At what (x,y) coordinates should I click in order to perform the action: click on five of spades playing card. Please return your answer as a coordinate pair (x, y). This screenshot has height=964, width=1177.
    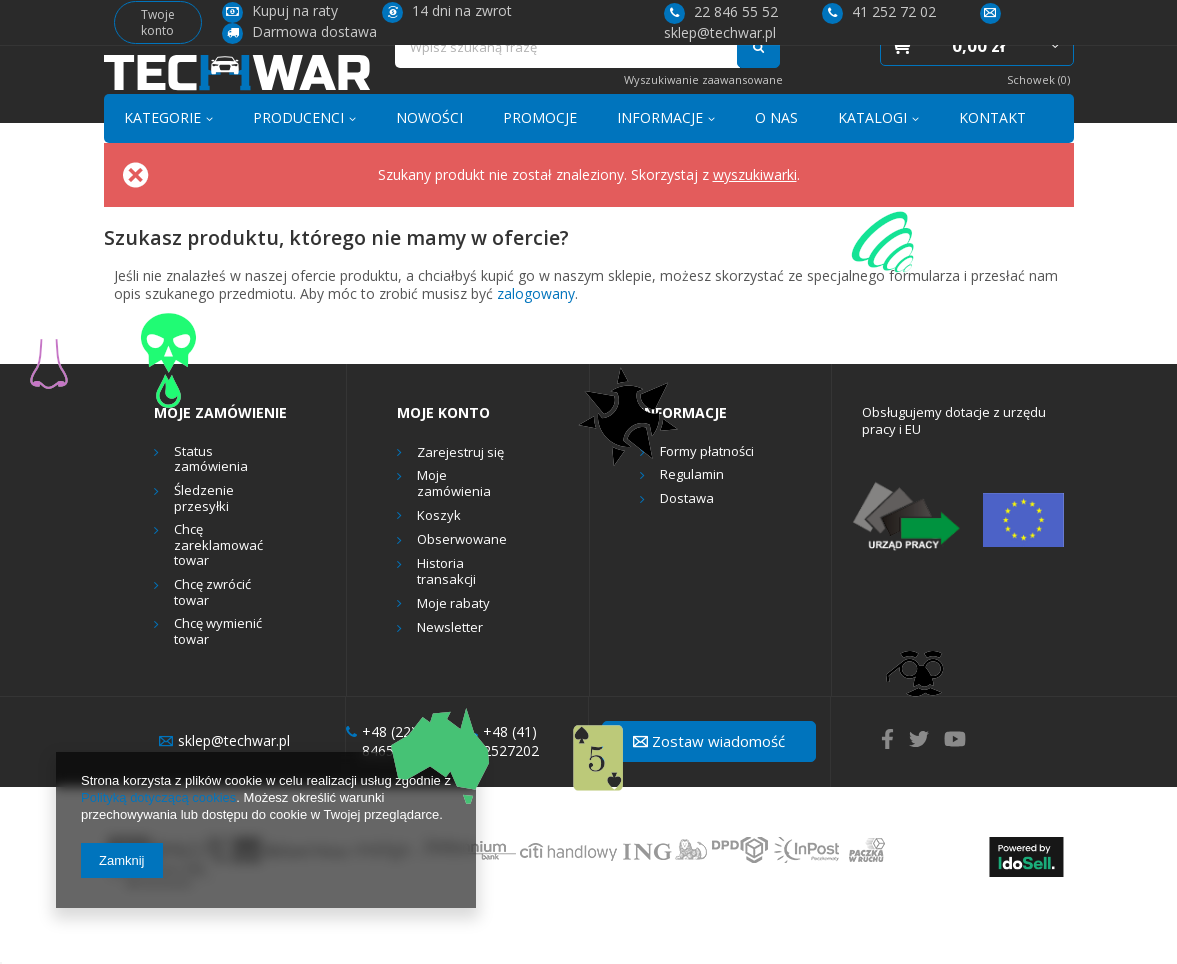
    Looking at the image, I should click on (598, 758).